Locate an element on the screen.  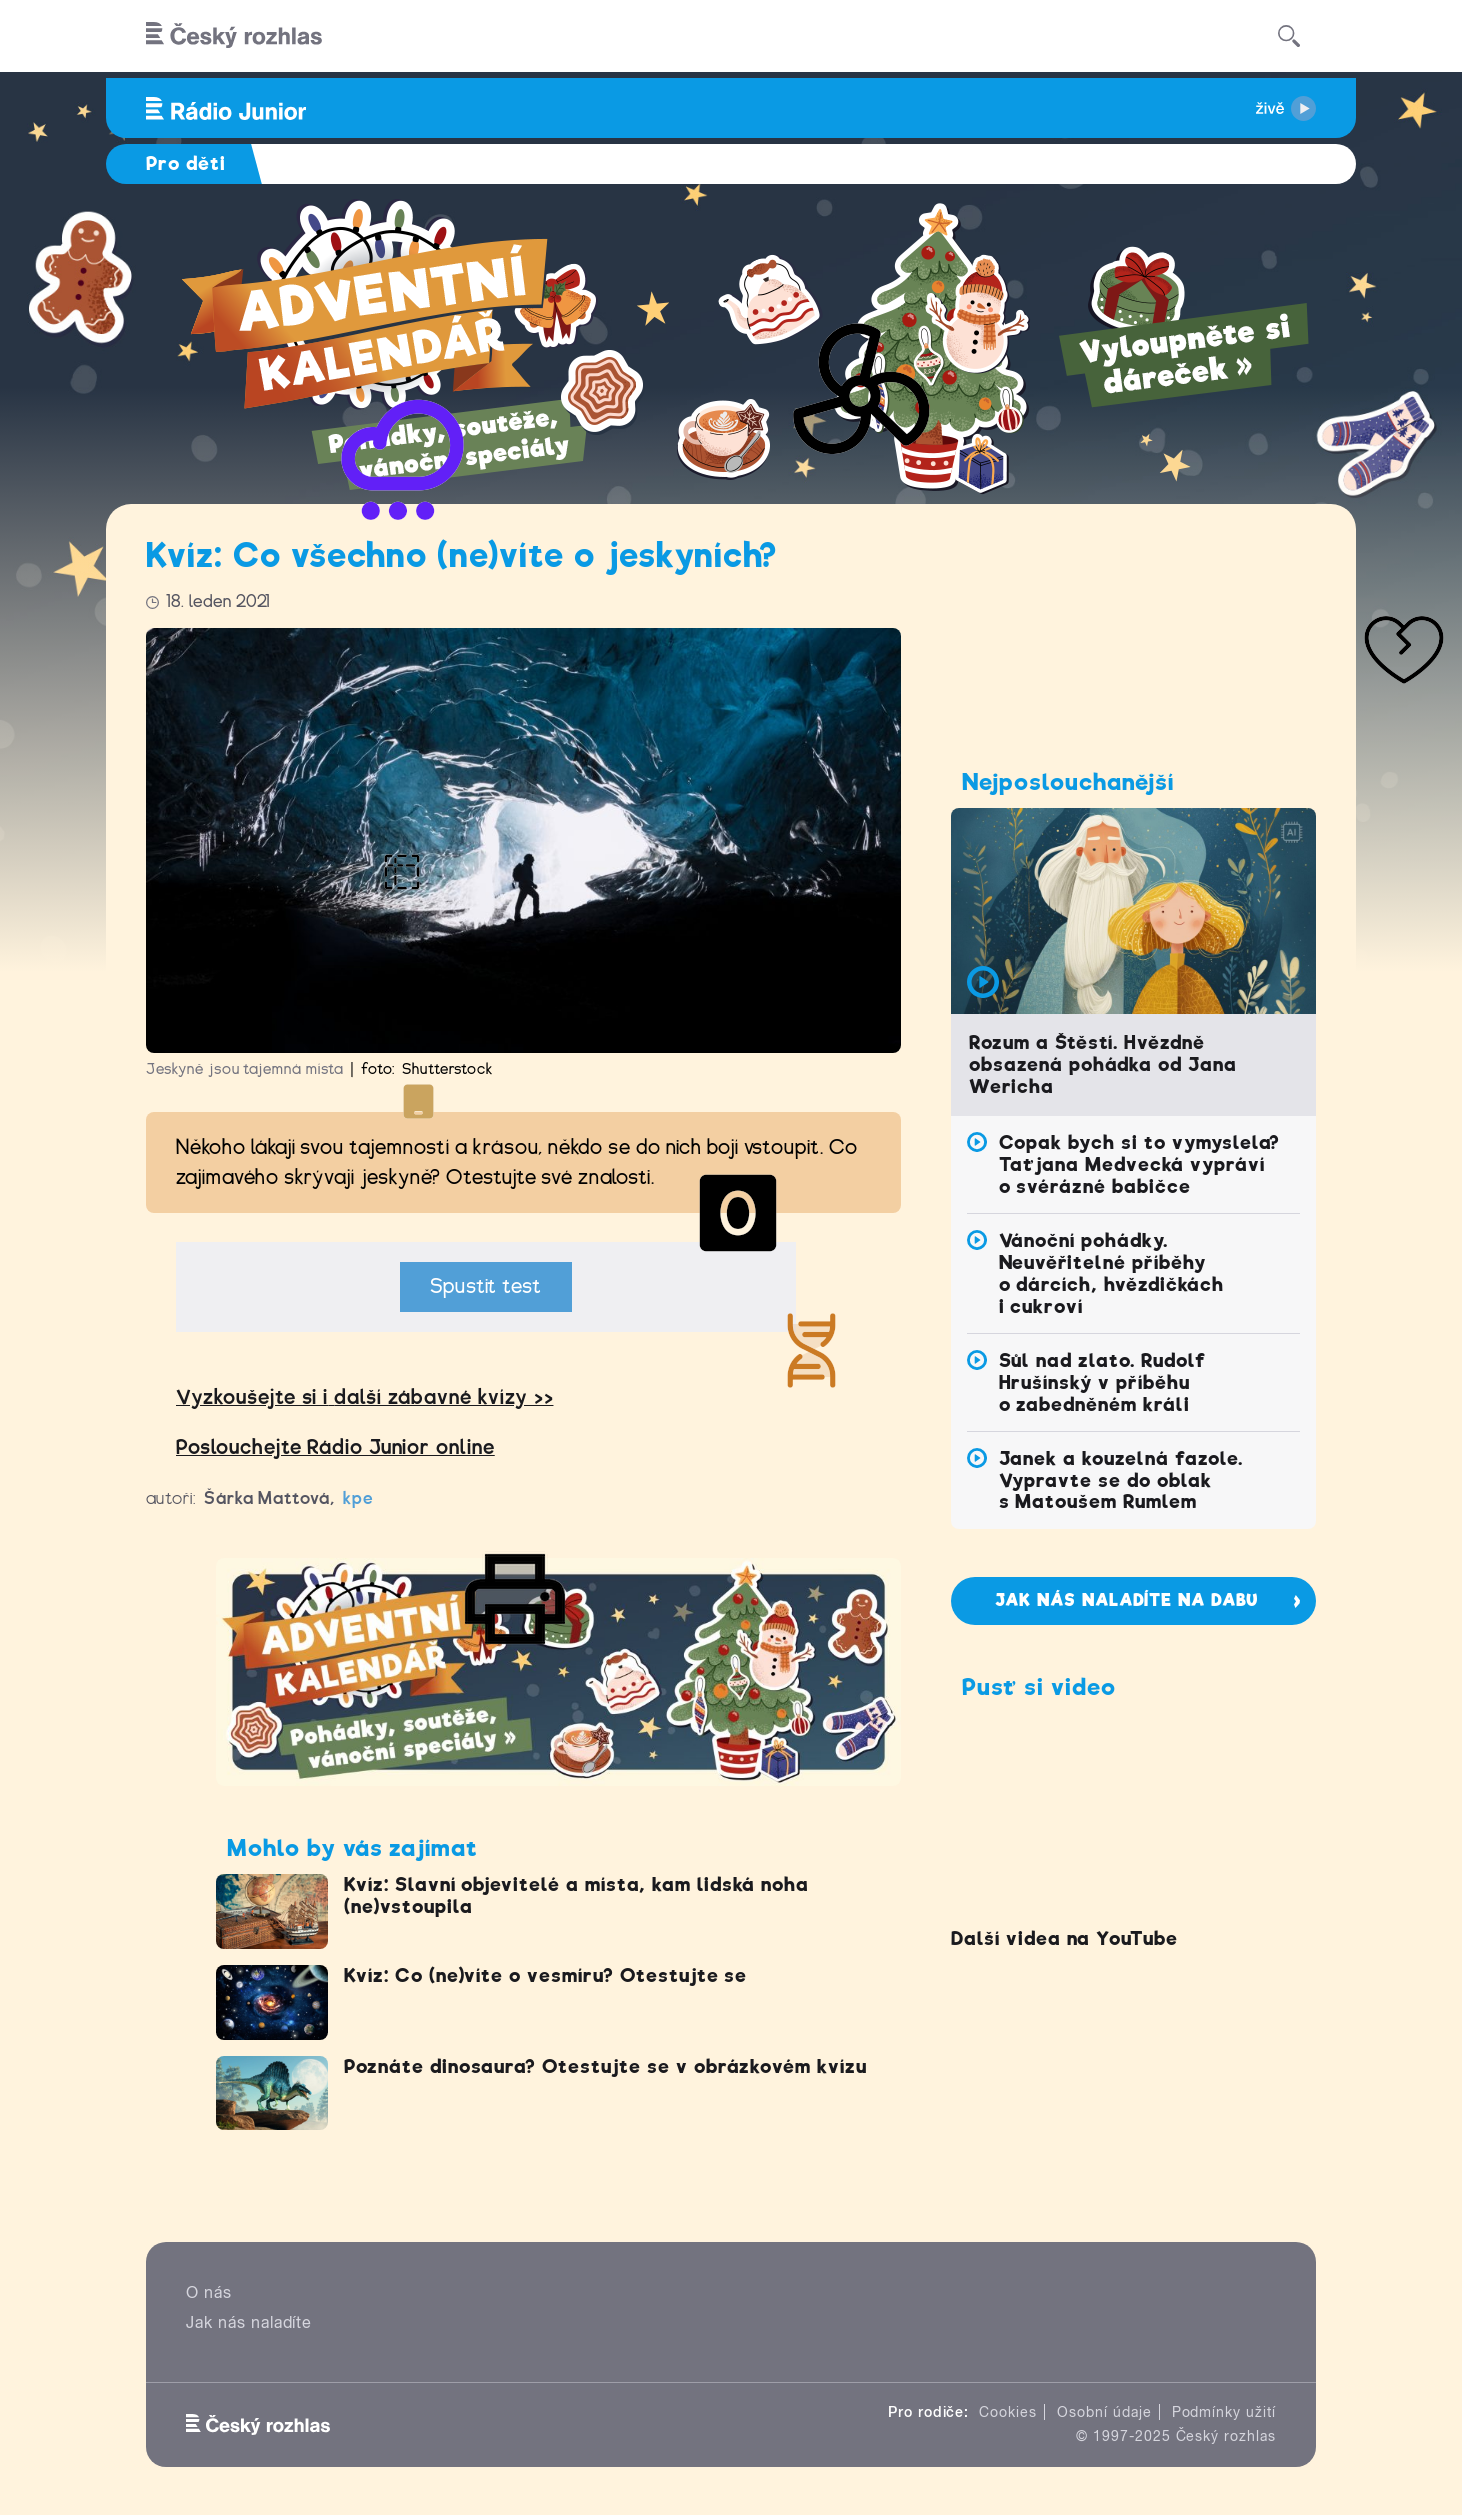
indicates zero or no items is located at coordinates (738, 1213).